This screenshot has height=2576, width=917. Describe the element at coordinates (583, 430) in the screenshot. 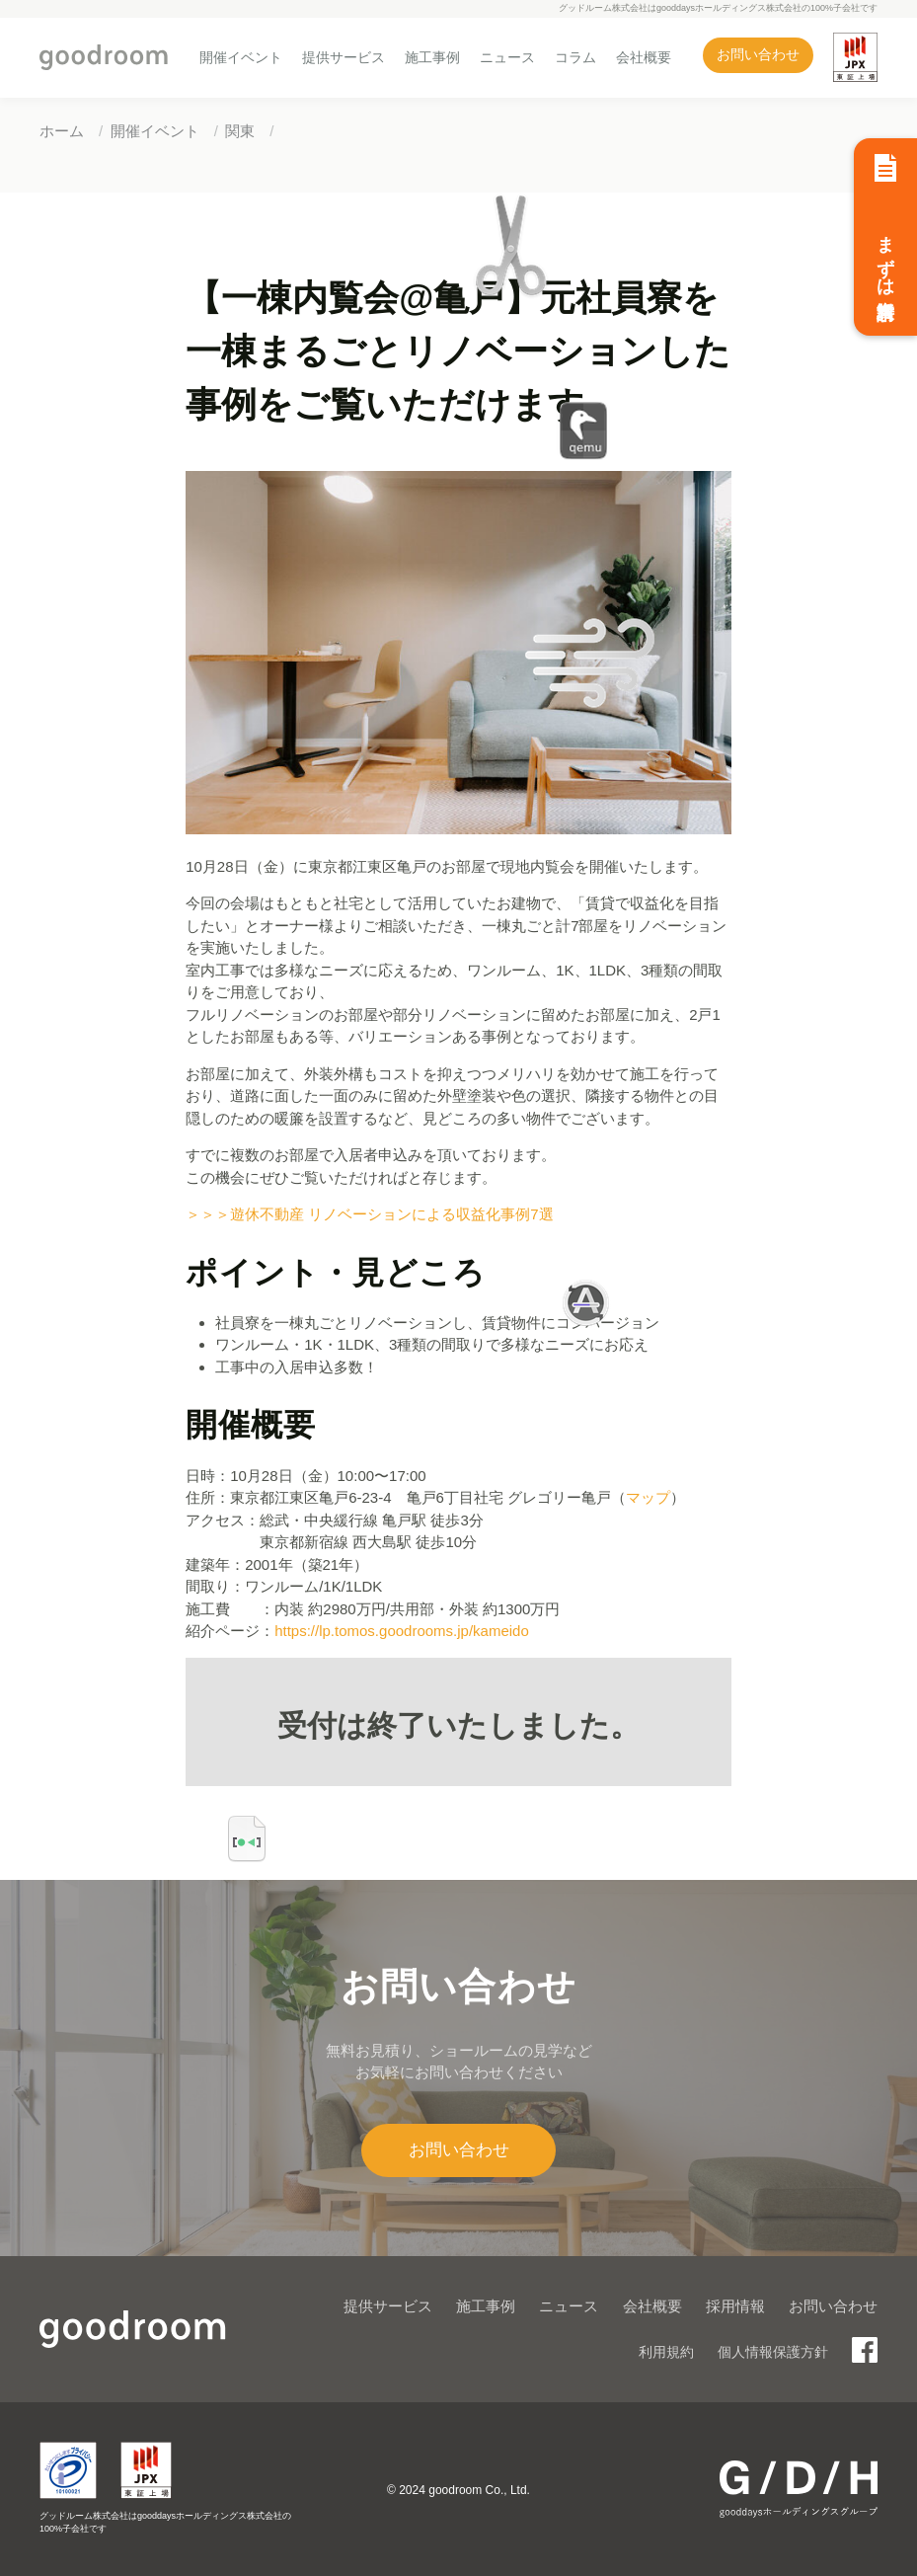

I see `qemu virtual disk image file` at that location.